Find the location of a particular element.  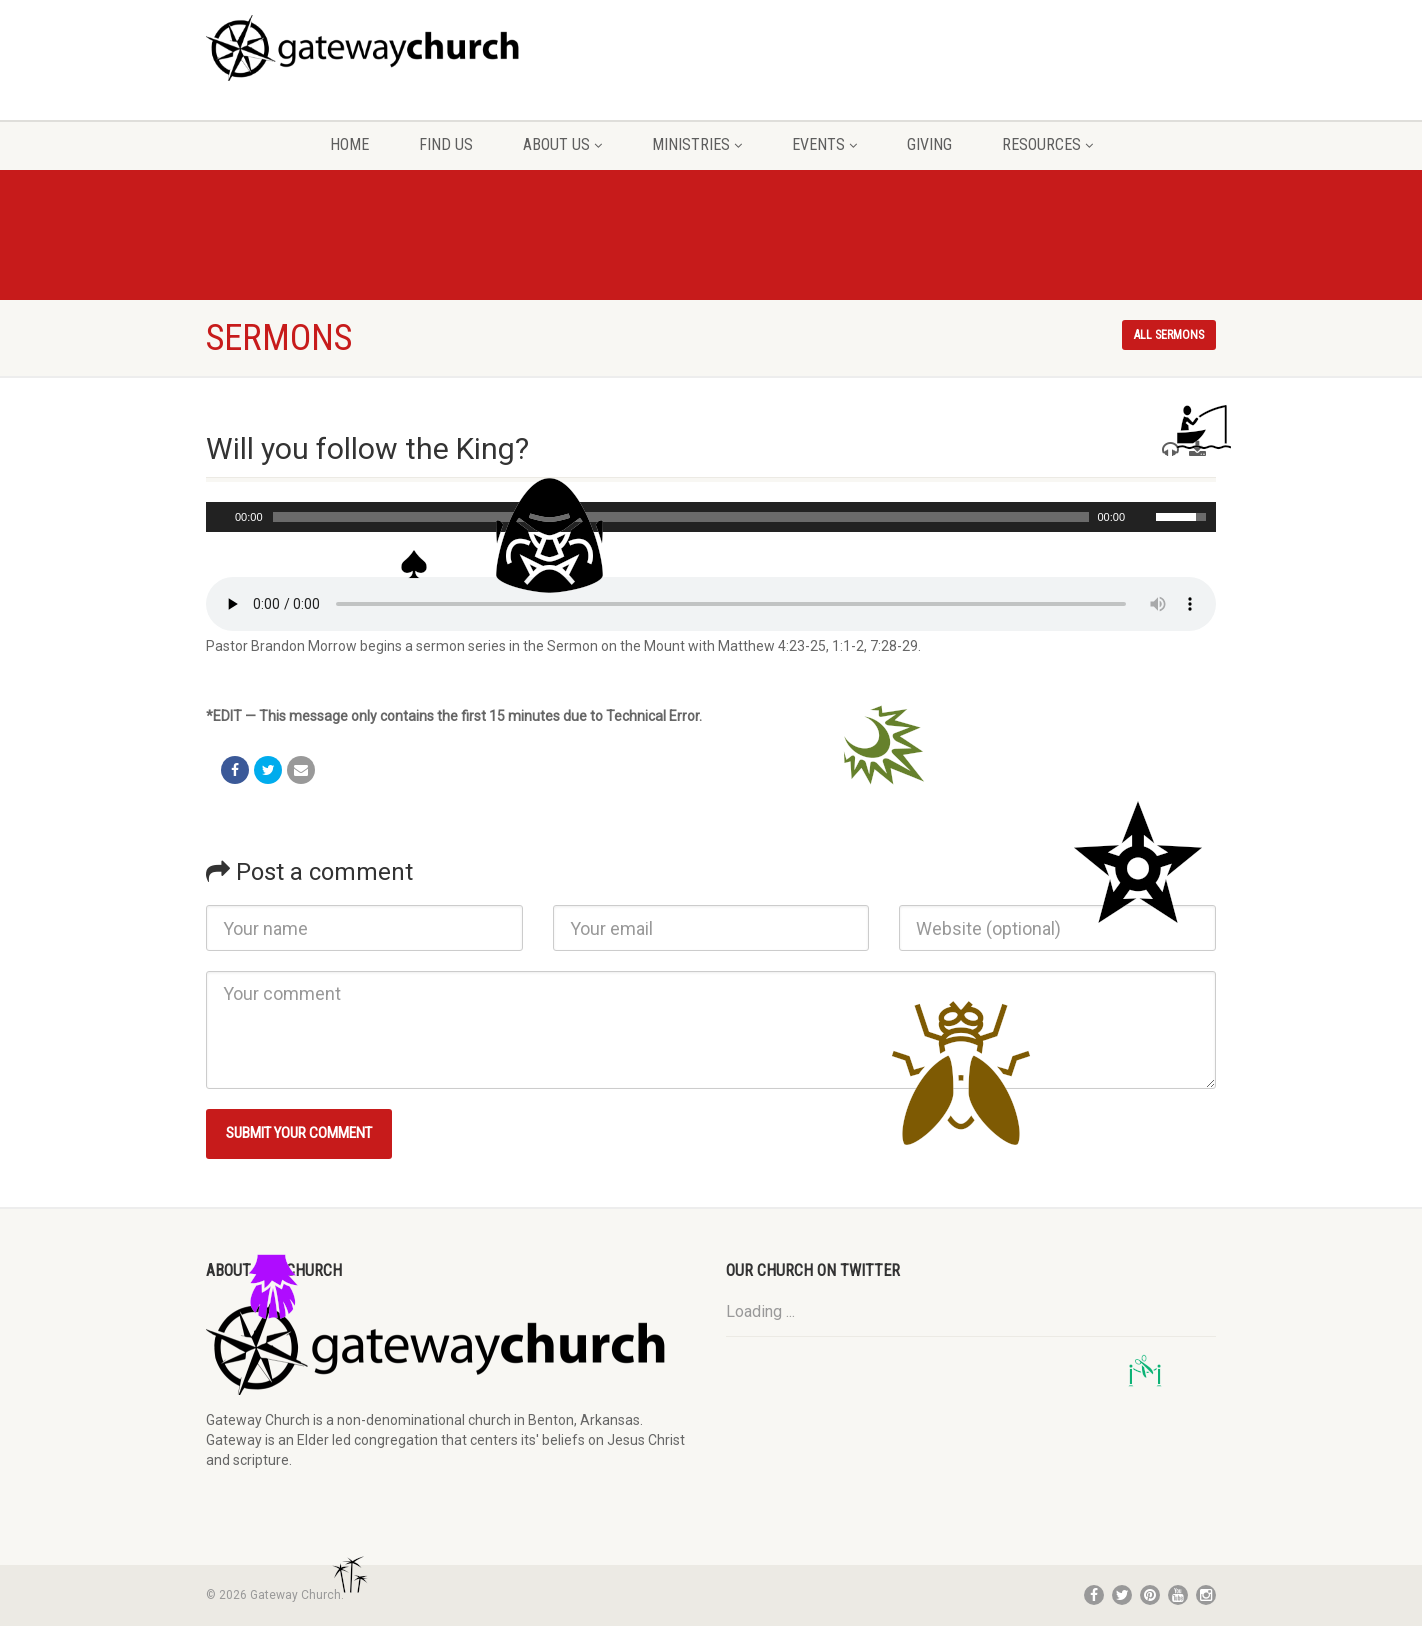

spades suit symbol in a card game is located at coordinates (414, 564).